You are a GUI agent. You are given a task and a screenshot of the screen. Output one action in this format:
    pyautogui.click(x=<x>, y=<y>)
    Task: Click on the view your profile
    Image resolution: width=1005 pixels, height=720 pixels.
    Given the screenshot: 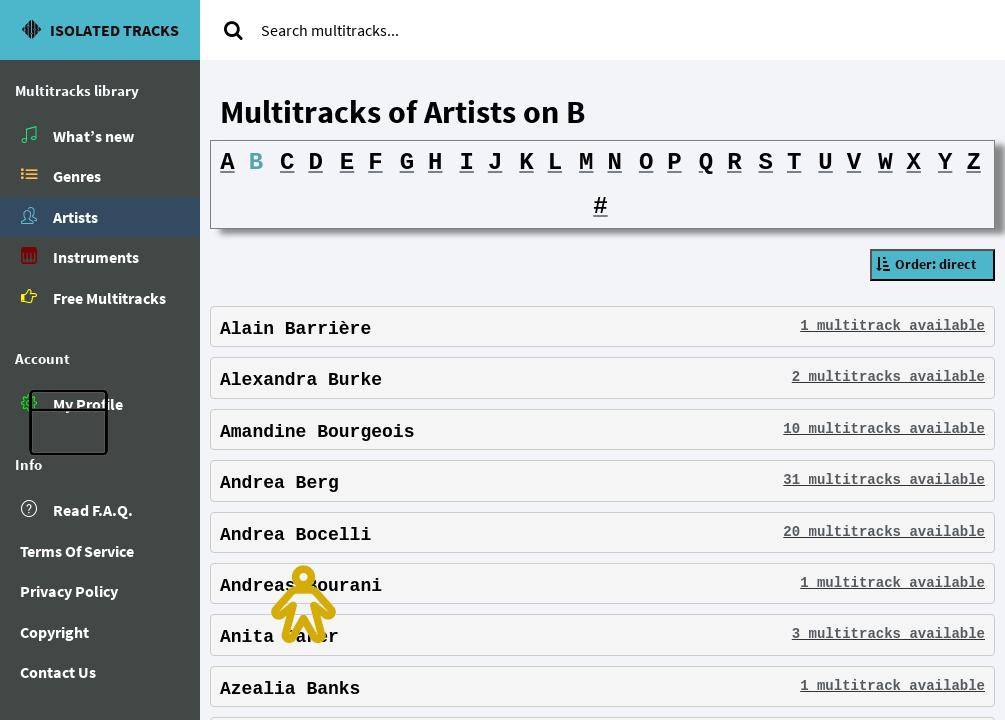 What is the action you would take?
    pyautogui.click(x=303, y=605)
    